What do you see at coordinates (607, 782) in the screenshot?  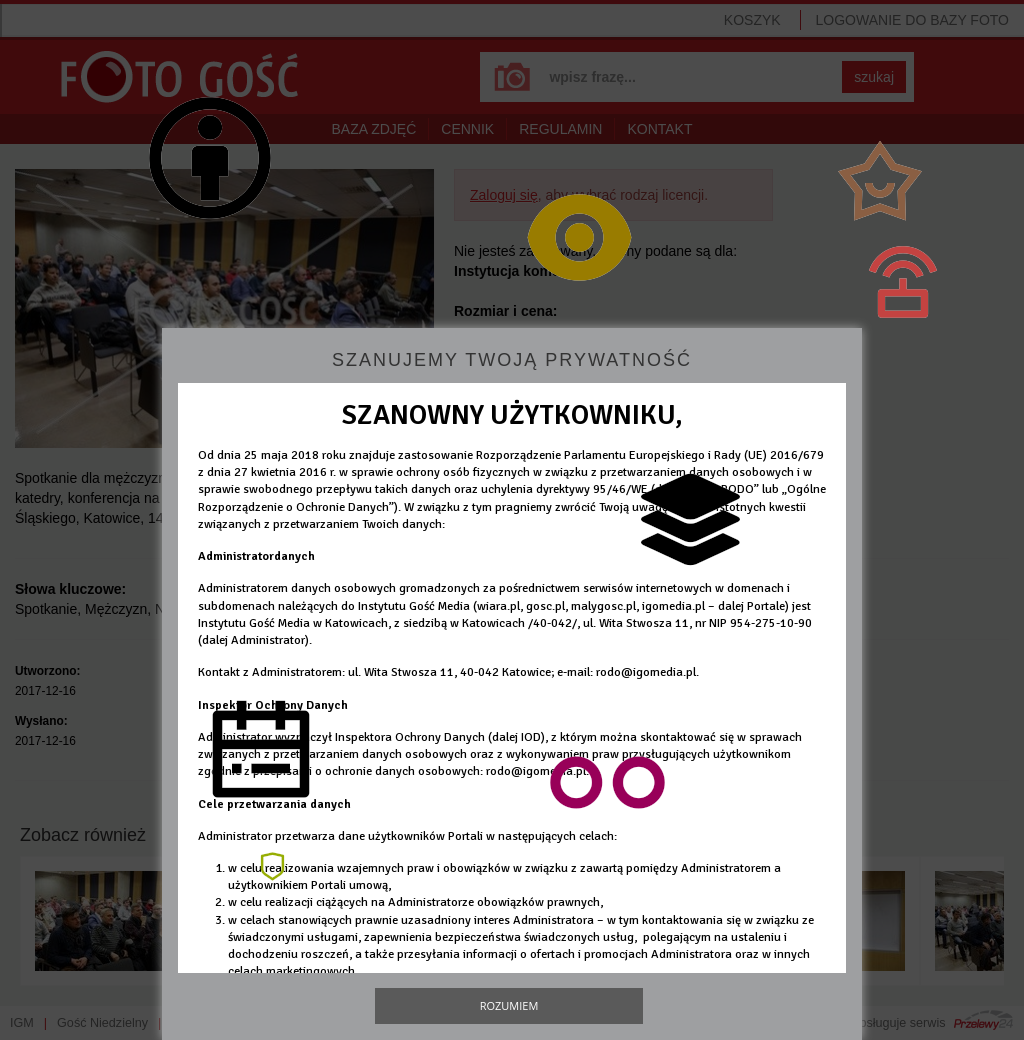 I see `open flickr app` at bounding box center [607, 782].